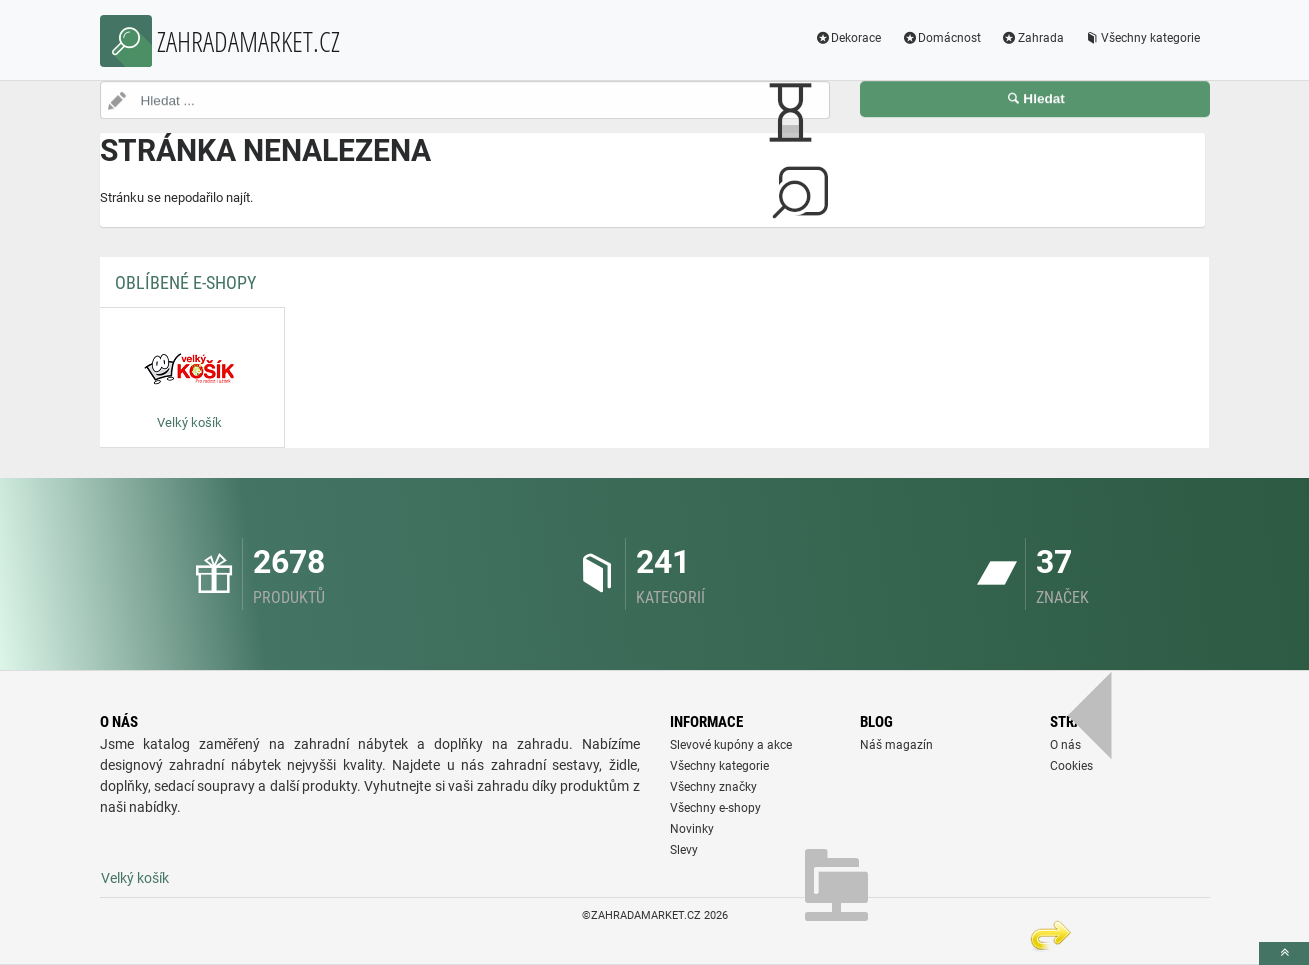  Describe the element at coordinates (1051, 934) in the screenshot. I see `redo last undone action` at that location.